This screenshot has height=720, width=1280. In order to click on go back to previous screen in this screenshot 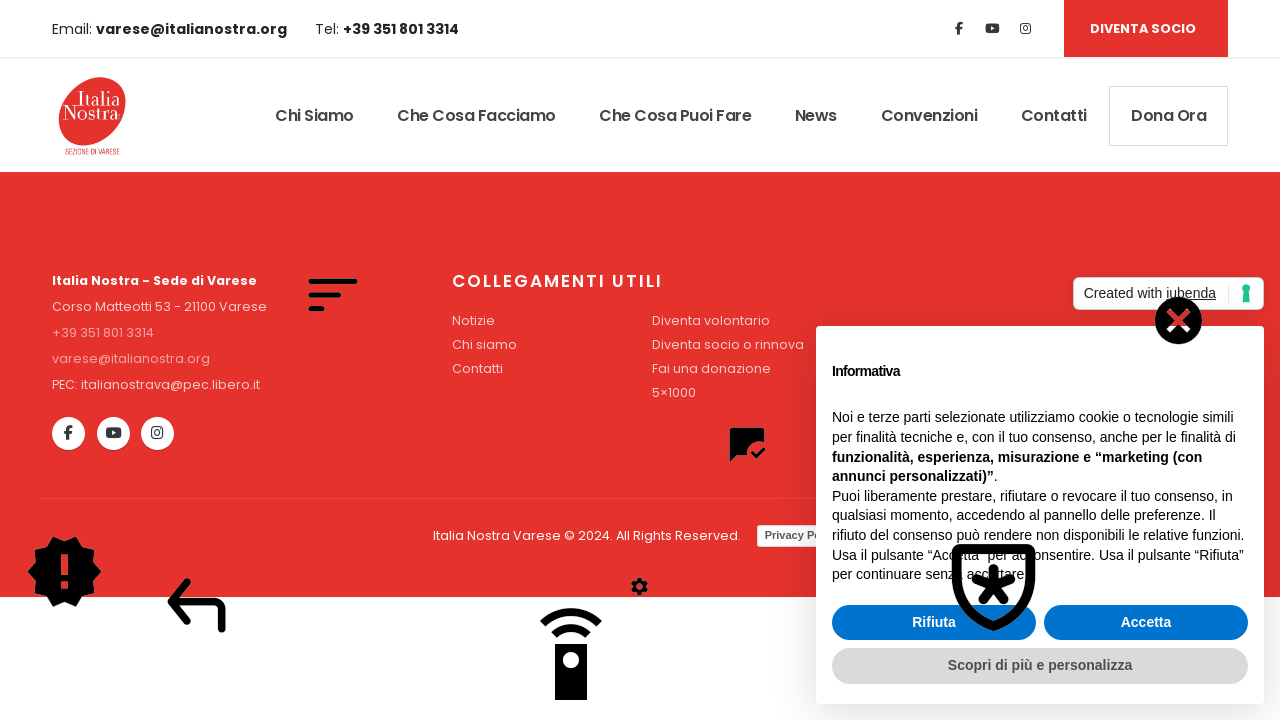, I will do `click(198, 605)`.